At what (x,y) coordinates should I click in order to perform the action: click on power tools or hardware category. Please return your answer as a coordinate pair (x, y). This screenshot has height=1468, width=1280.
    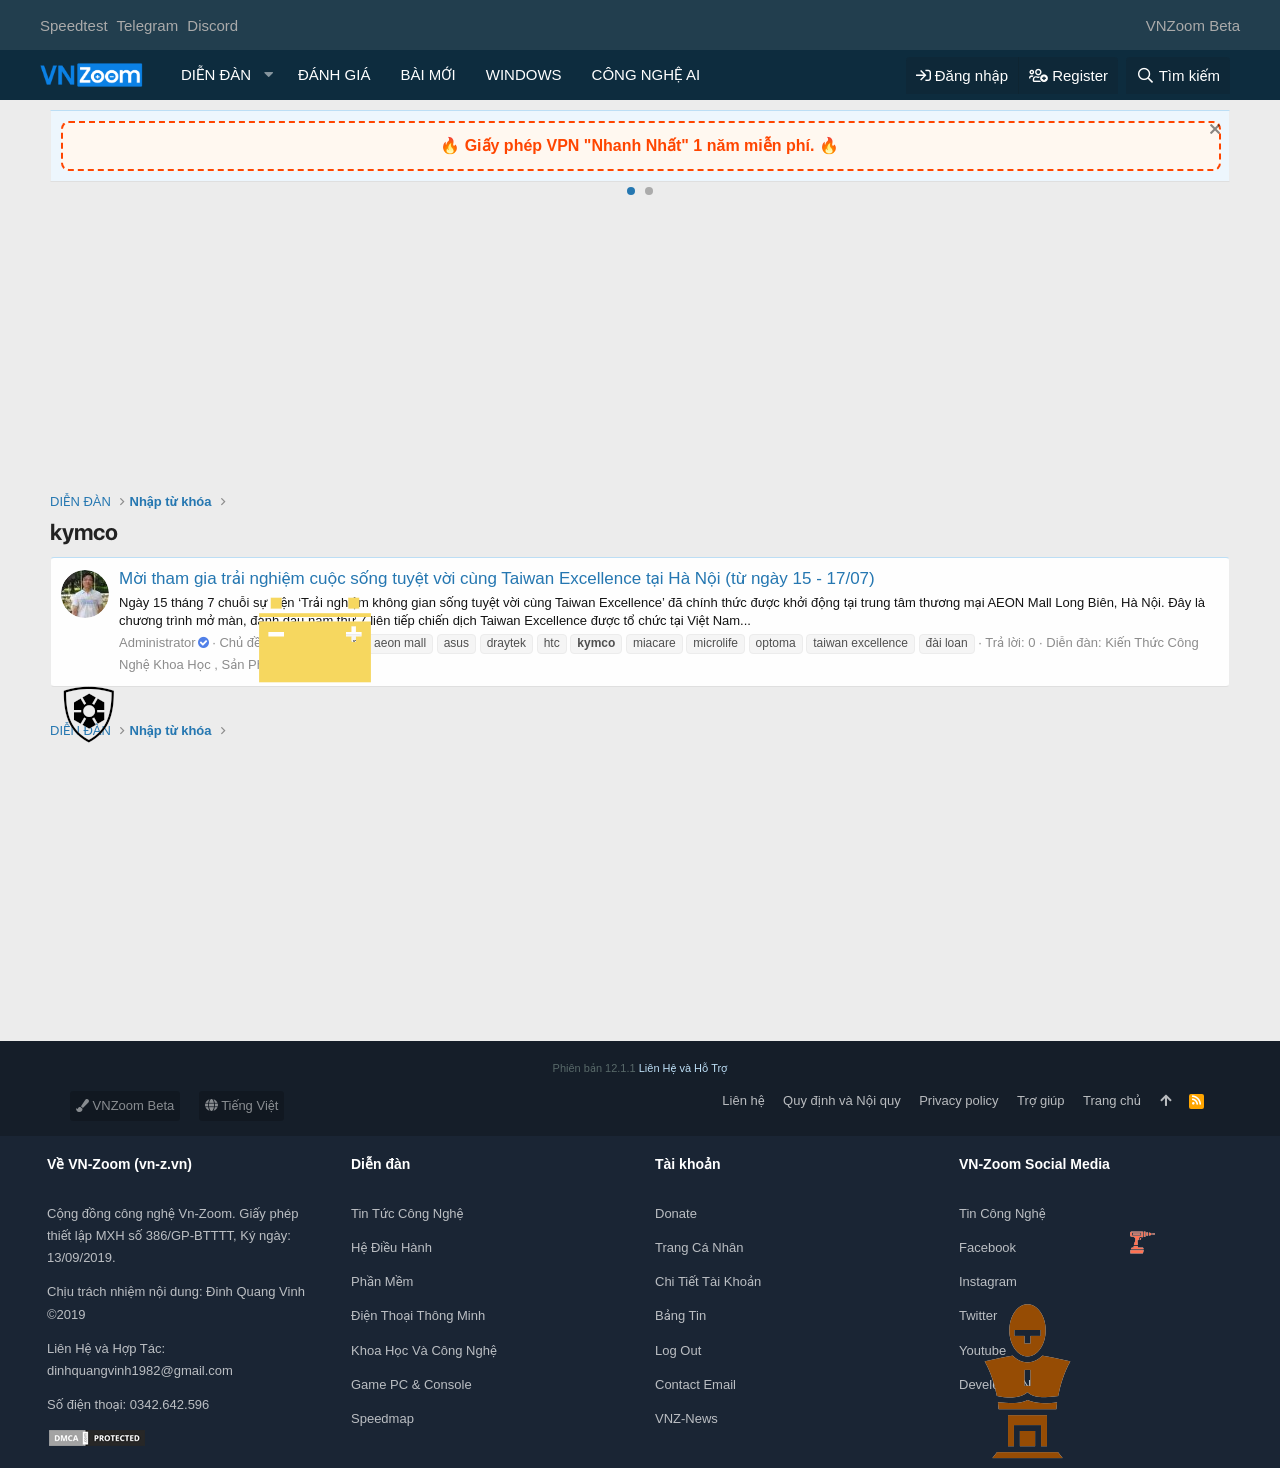
    Looking at the image, I should click on (1142, 1242).